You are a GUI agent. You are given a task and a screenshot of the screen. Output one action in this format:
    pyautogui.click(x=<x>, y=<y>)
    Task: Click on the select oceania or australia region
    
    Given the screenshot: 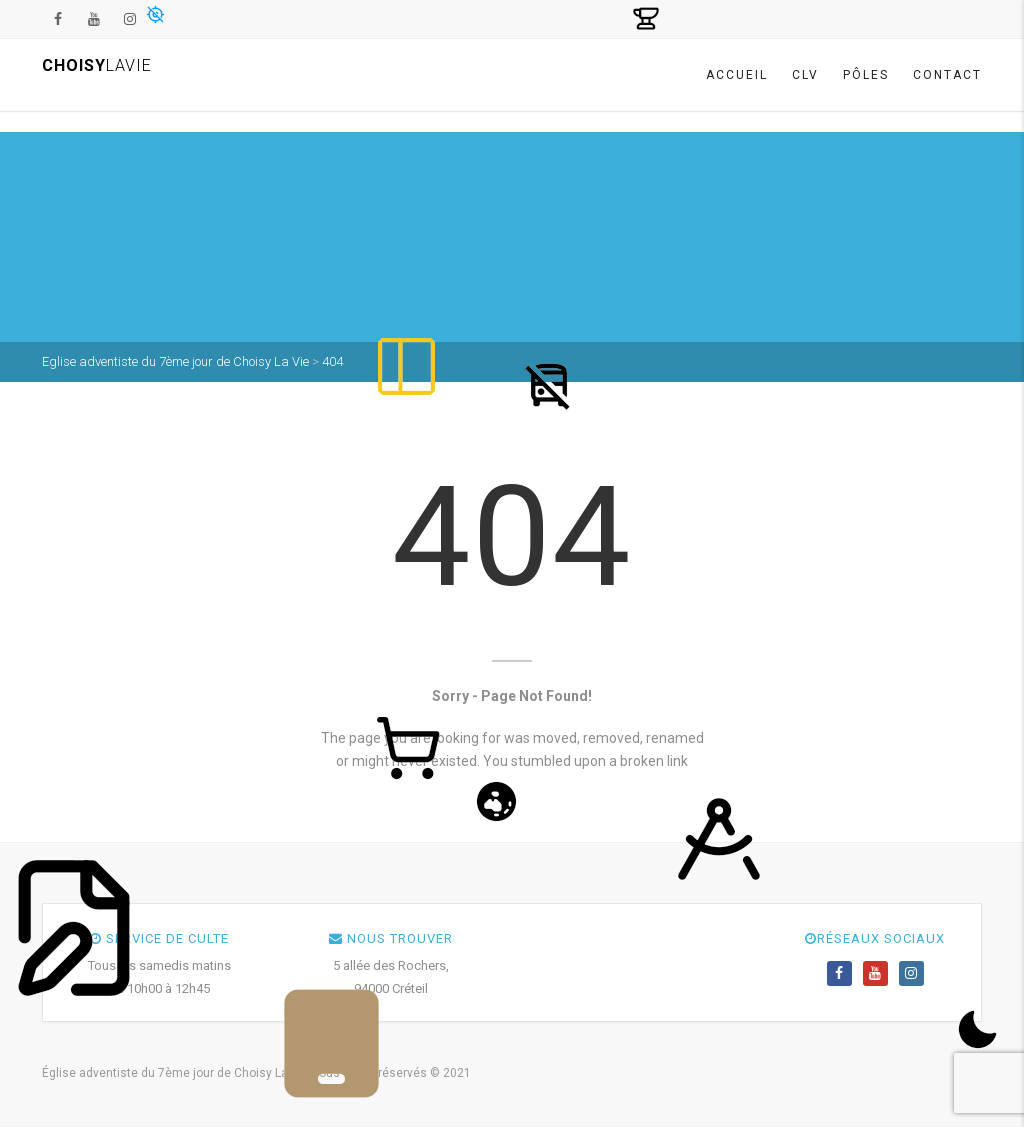 What is the action you would take?
    pyautogui.click(x=496, y=801)
    